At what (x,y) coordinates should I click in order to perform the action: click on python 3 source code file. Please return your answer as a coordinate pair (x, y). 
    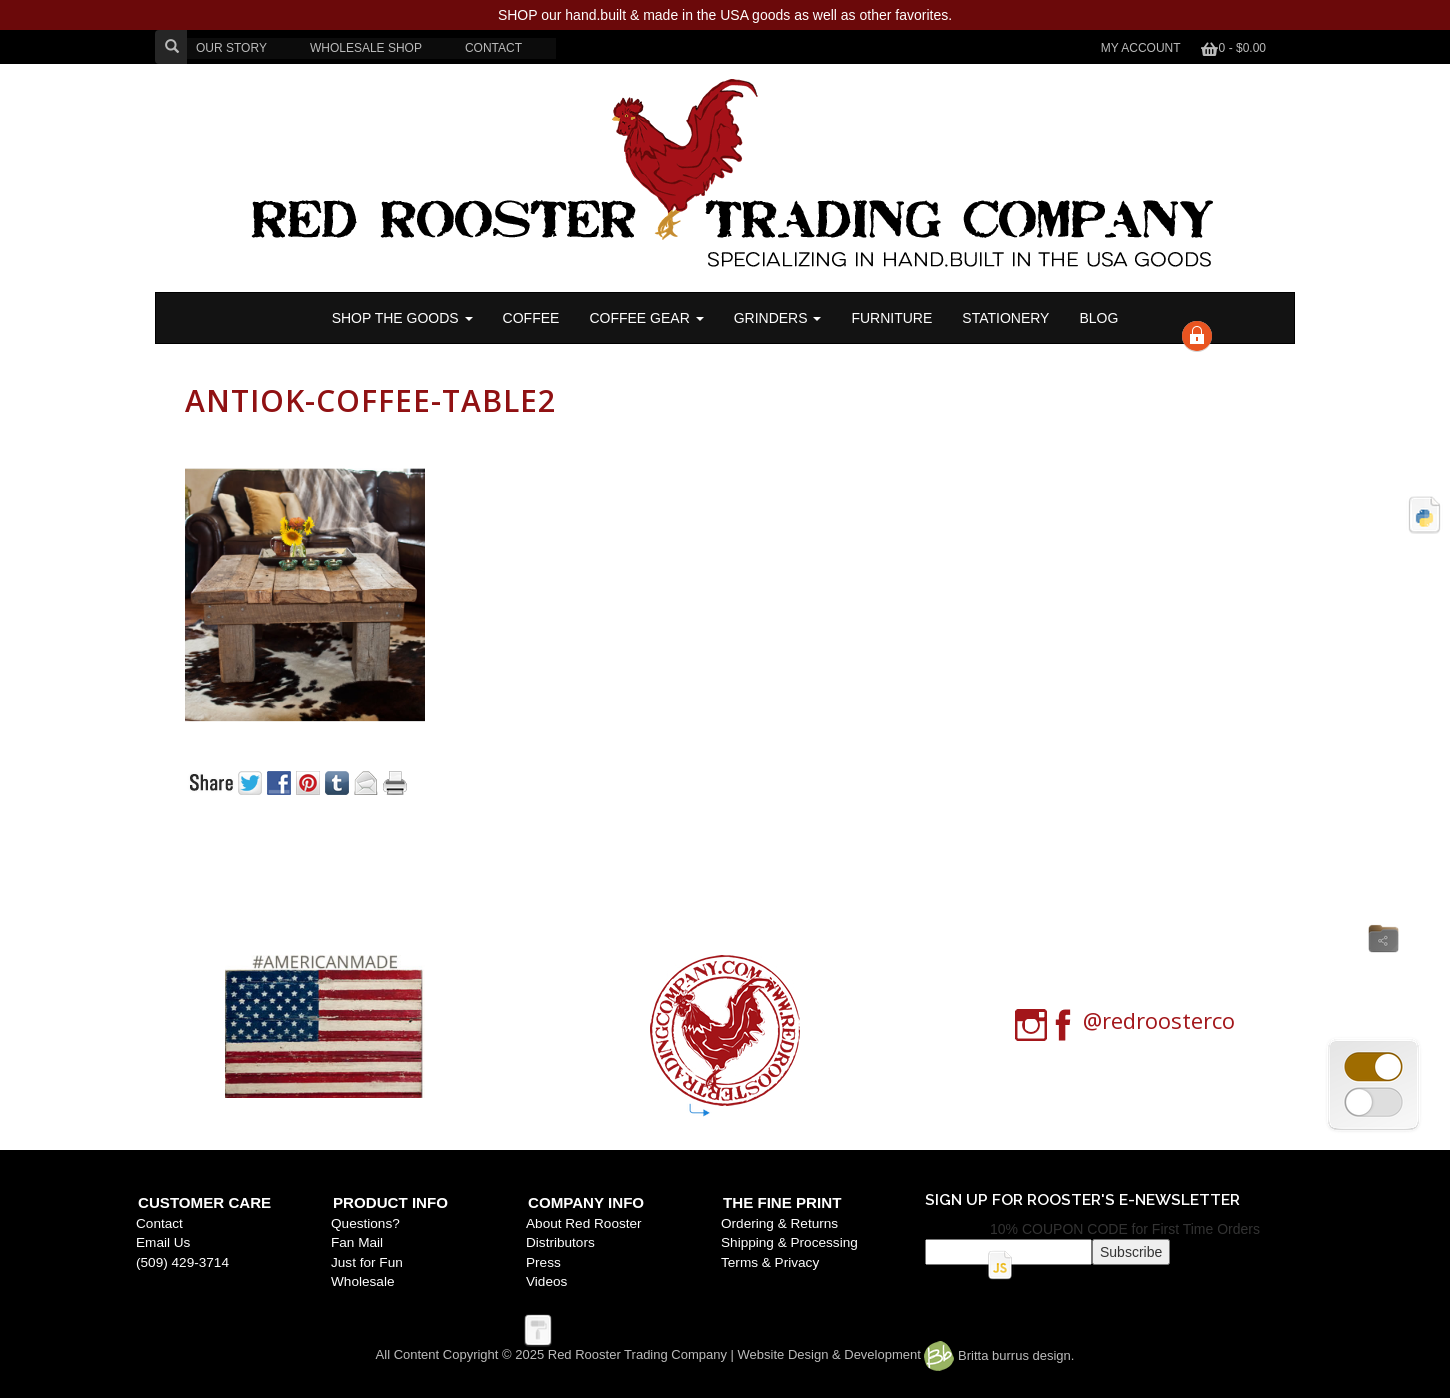
    Looking at the image, I should click on (1424, 514).